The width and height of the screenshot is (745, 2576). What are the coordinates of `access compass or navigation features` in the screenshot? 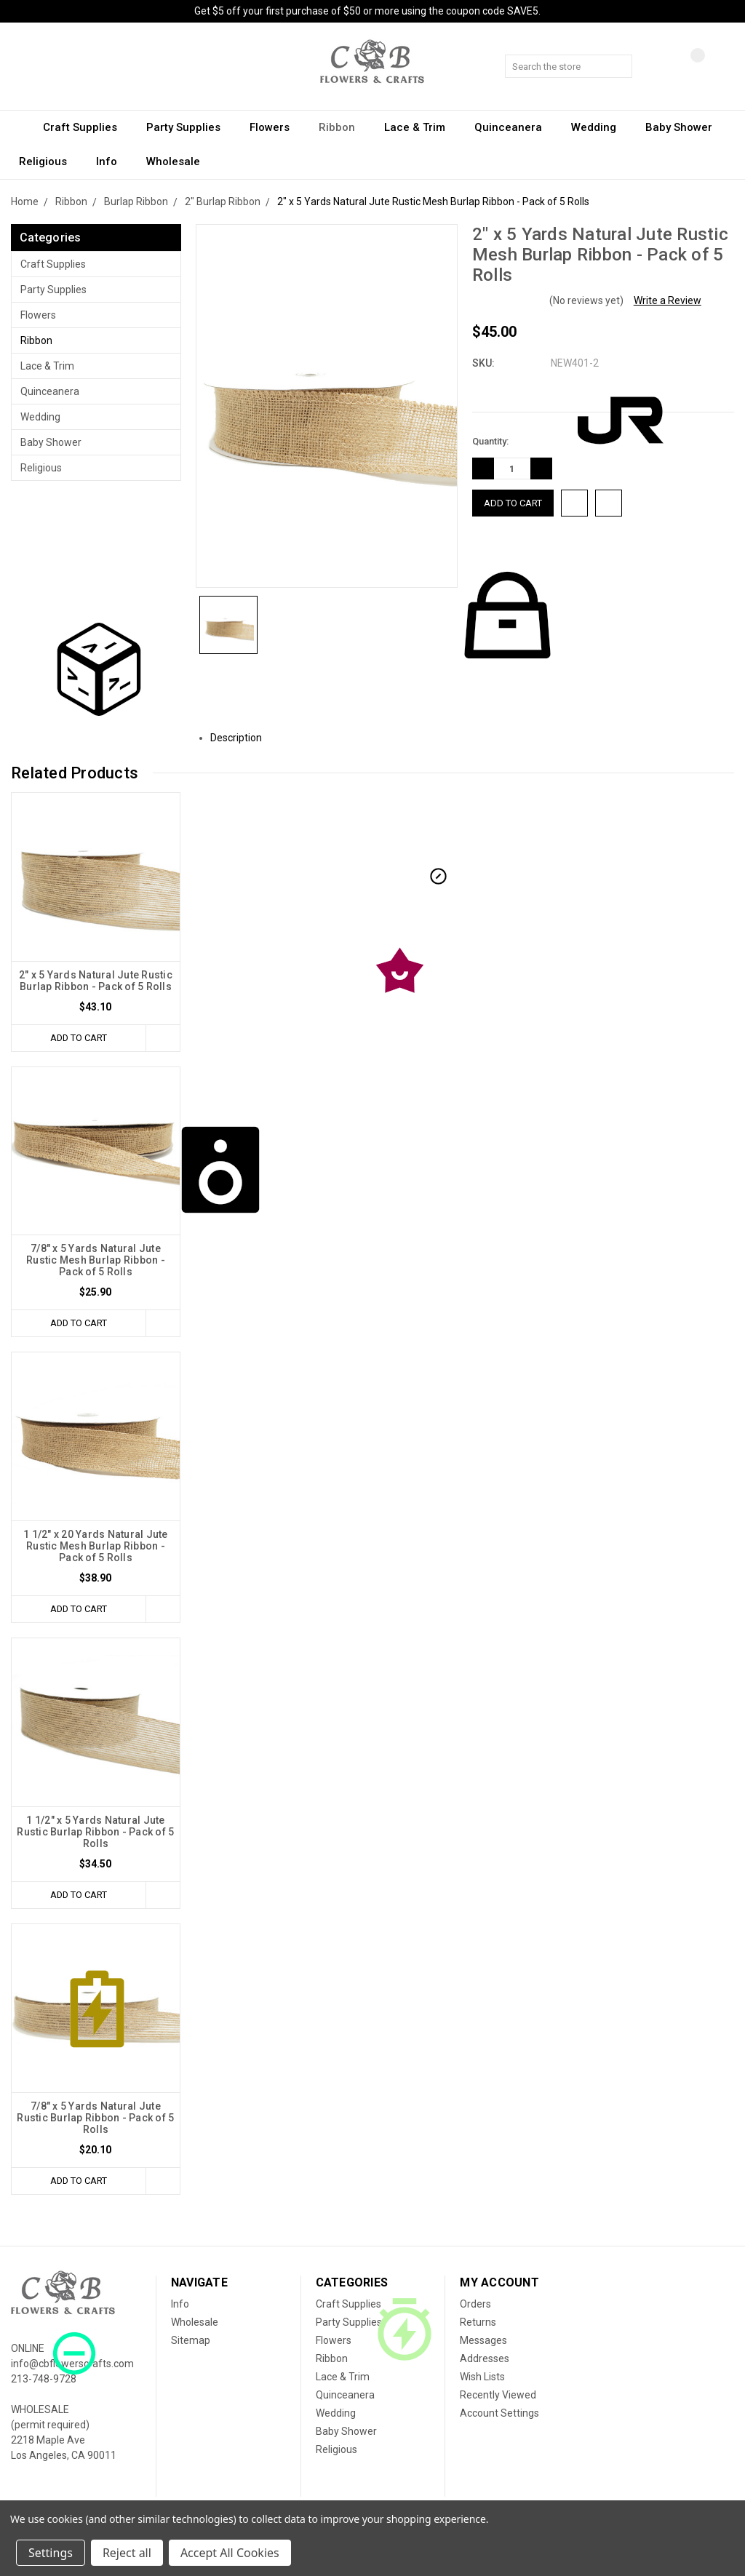 It's located at (438, 876).